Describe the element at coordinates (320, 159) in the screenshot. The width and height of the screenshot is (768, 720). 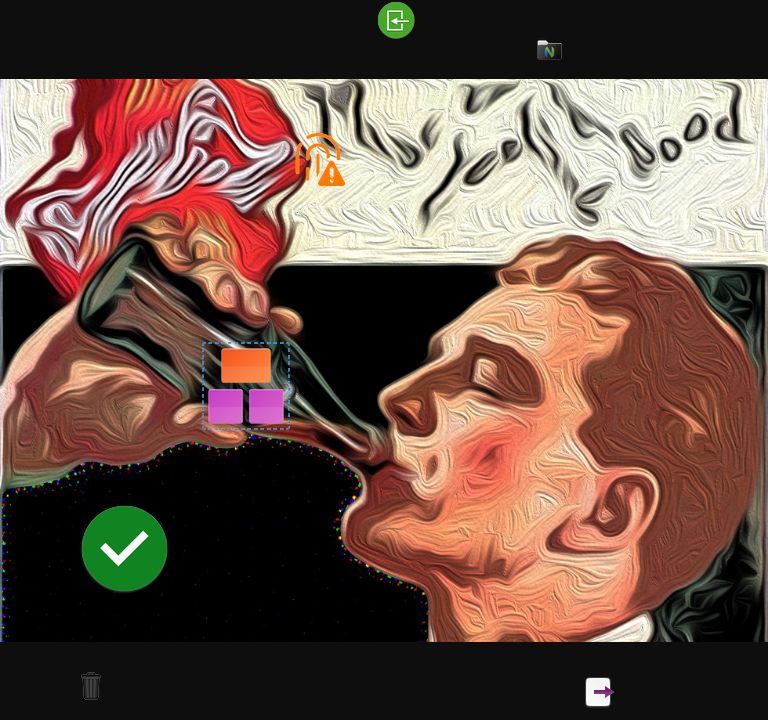
I see `fingerprint authentication error or failure` at that location.